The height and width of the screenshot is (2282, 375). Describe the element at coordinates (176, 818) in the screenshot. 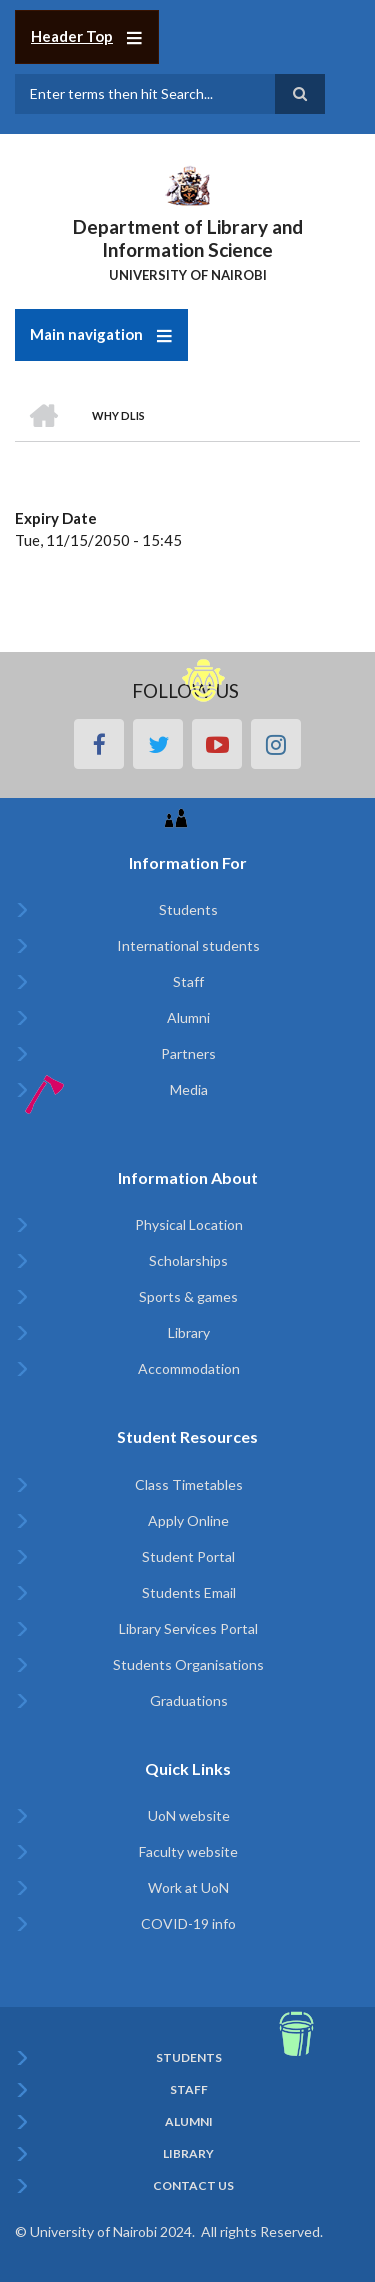

I see `view age-appropriate content settings` at that location.